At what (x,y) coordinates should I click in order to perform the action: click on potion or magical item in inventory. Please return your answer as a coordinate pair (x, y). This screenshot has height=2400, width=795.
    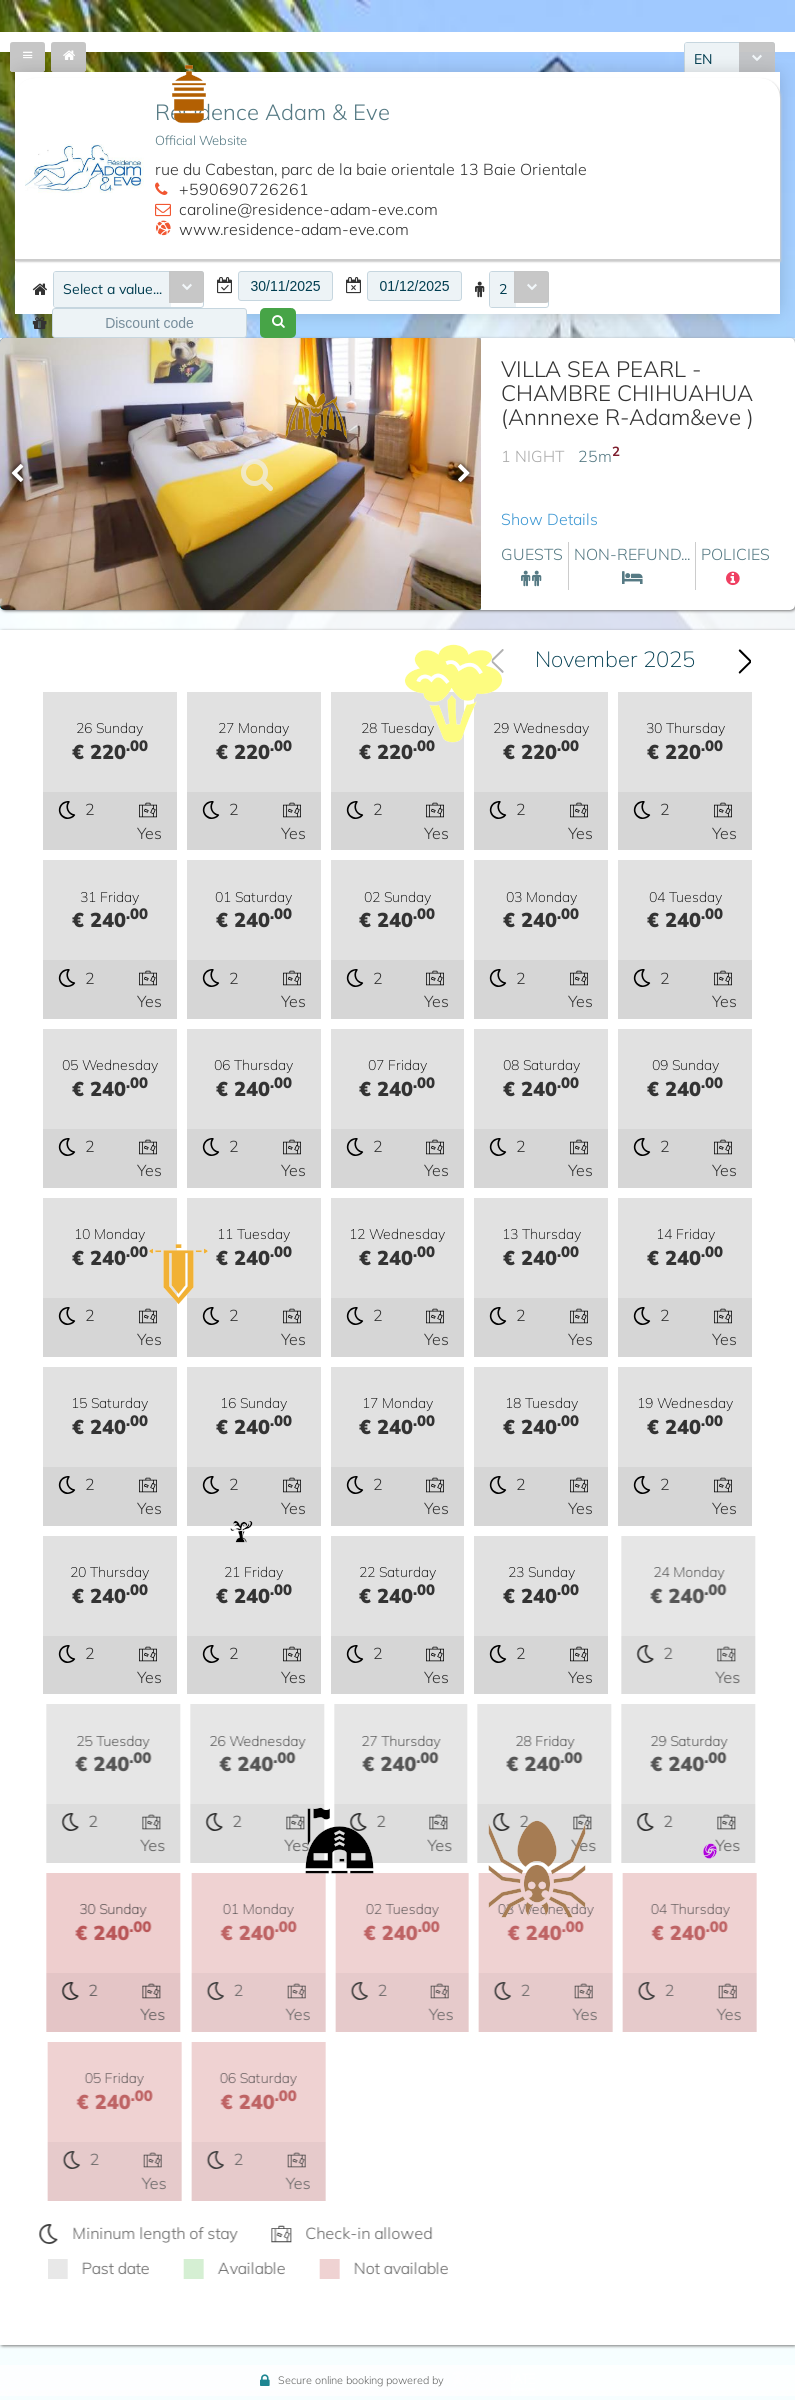
    Looking at the image, I should click on (241, 1531).